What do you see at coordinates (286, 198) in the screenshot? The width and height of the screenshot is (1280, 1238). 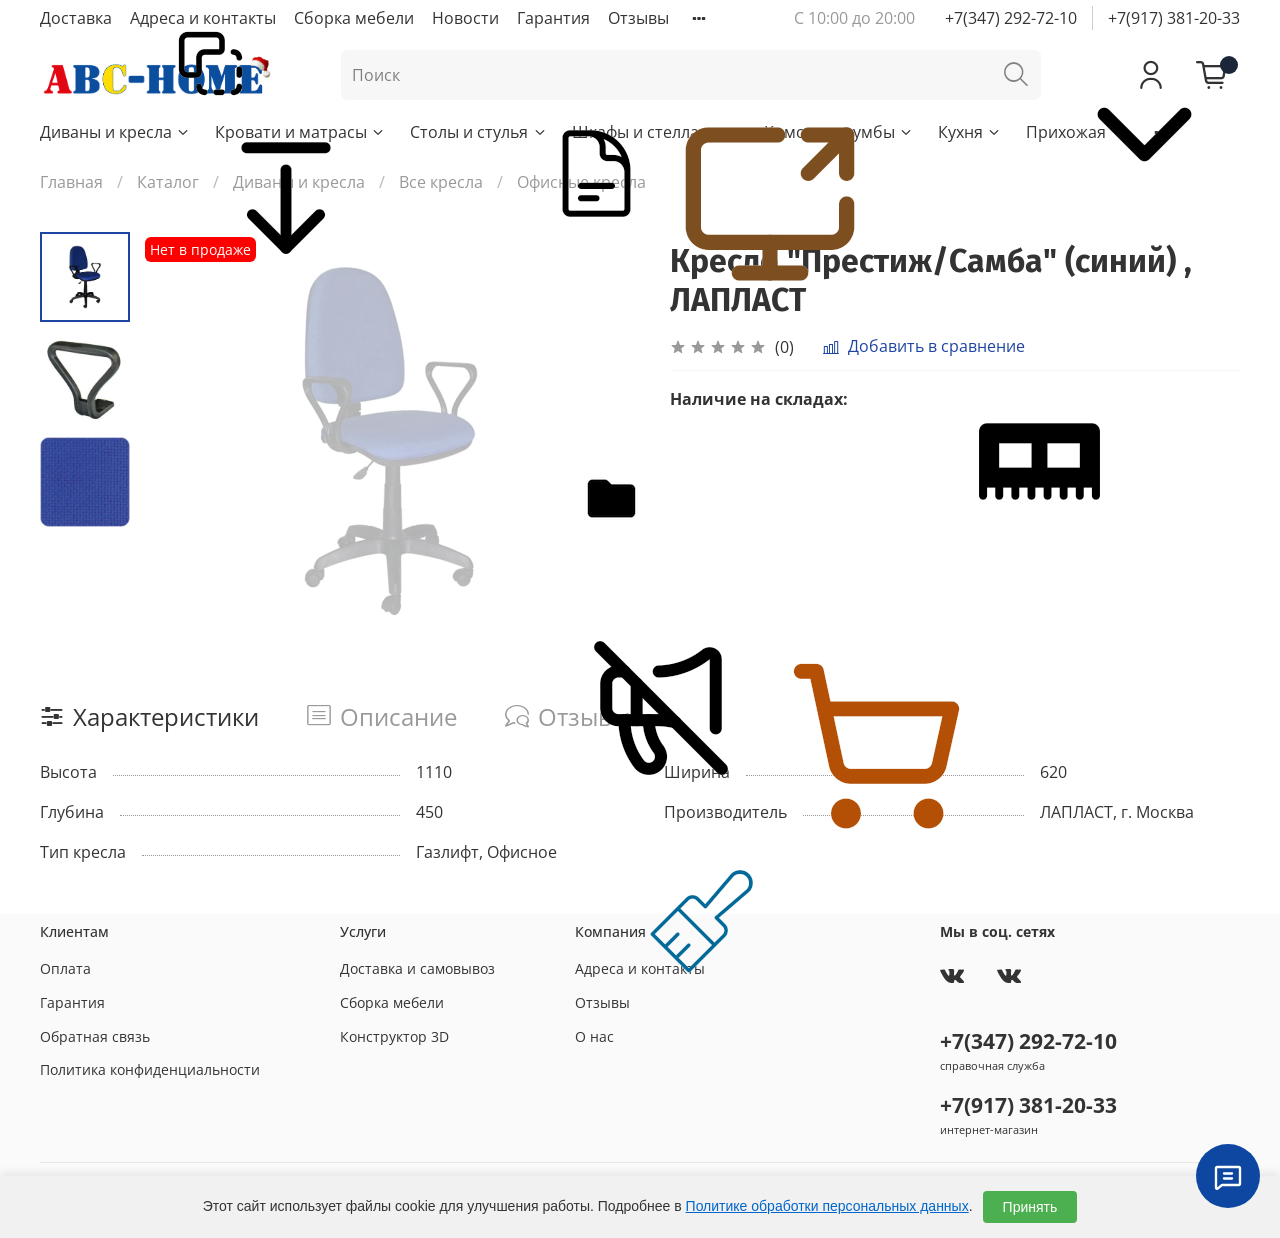 I see `download a file` at bounding box center [286, 198].